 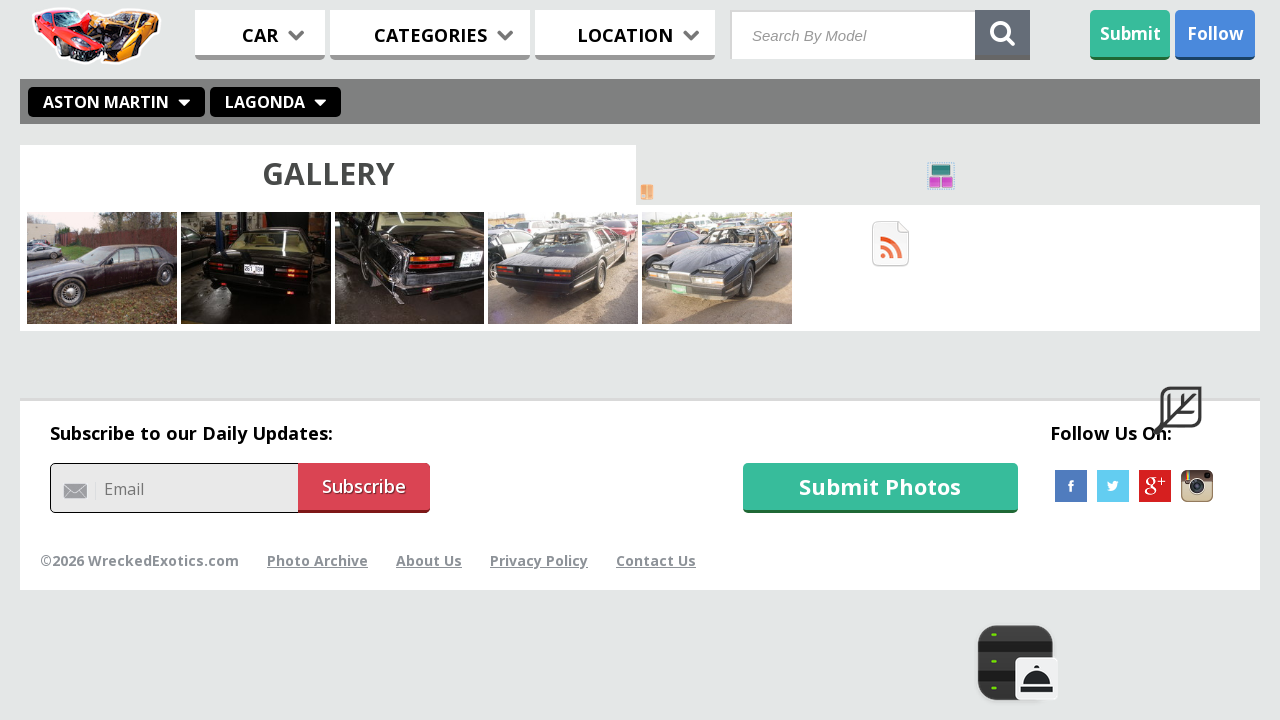 I want to click on an RSS feed file or subscription document, so click(x=890, y=243).